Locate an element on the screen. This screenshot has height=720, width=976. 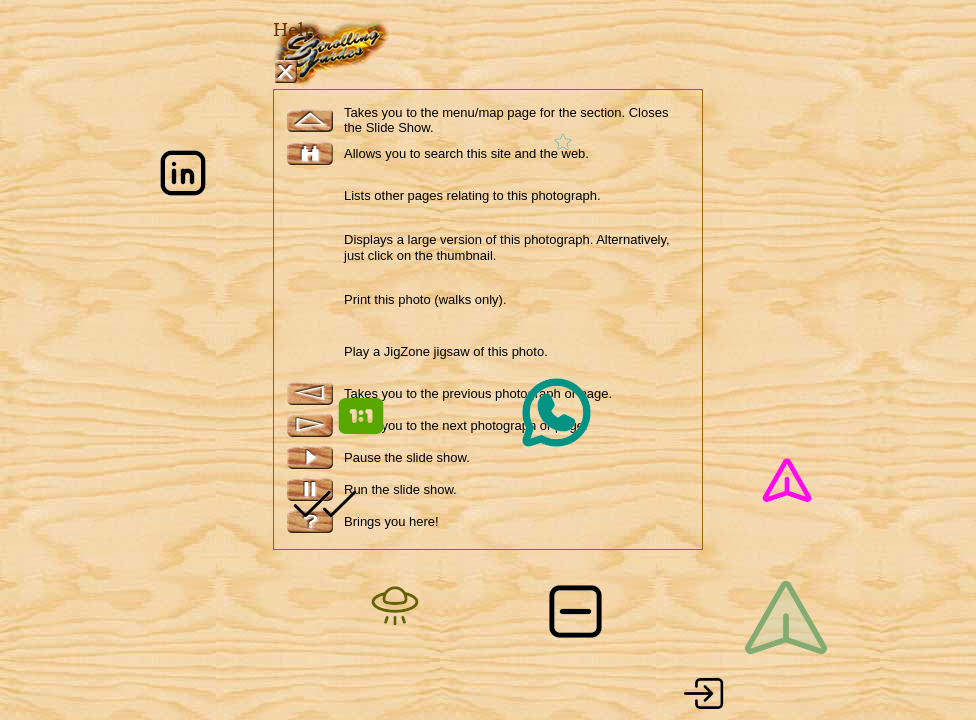
indicates all items have been completed or verified is located at coordinates (325, 505).